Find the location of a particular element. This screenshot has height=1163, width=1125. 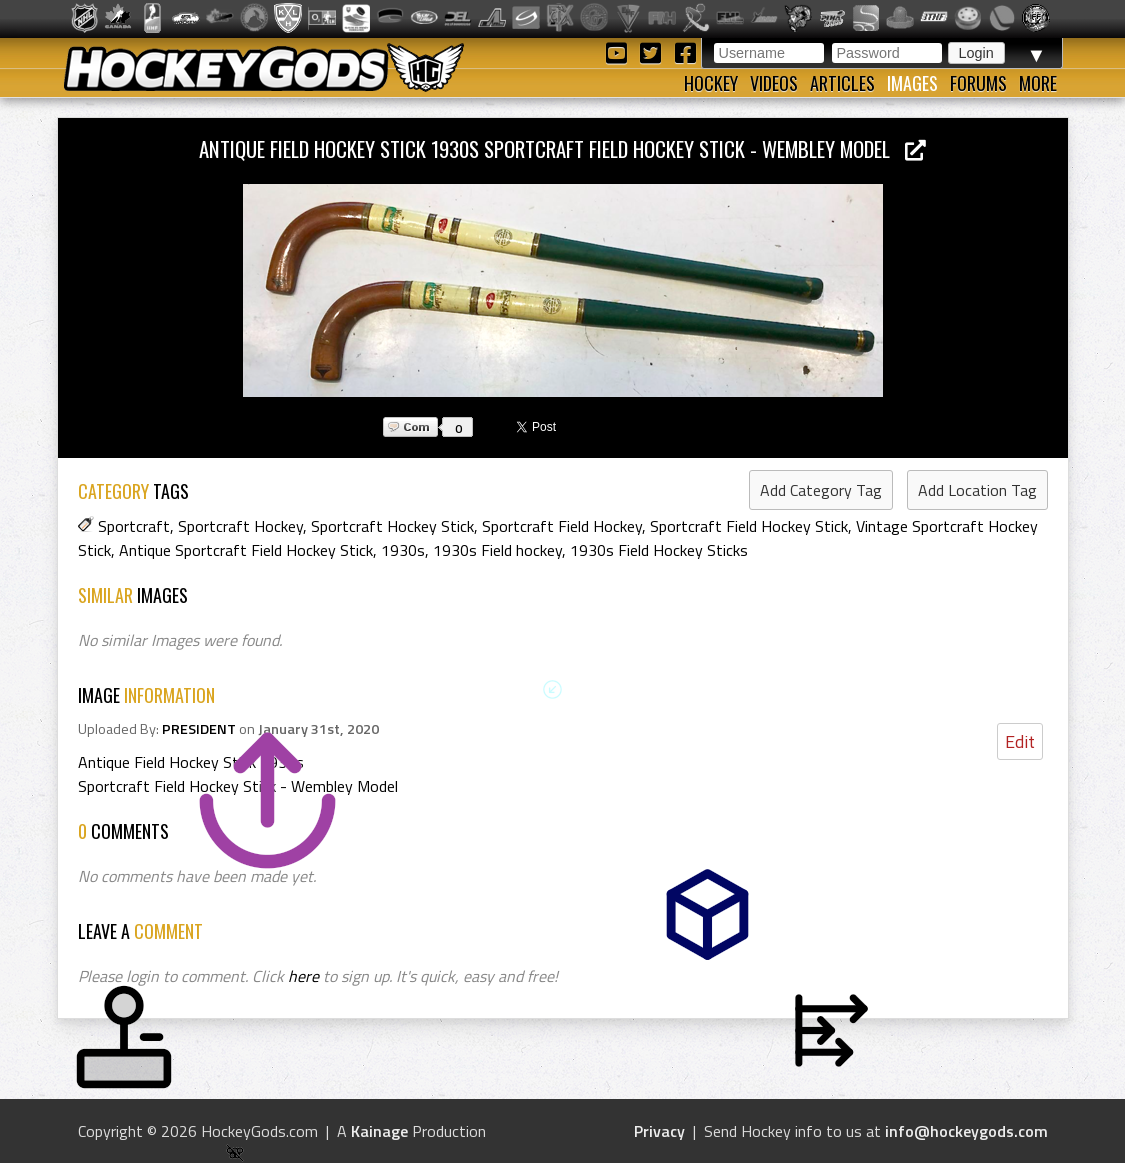

navigate to previous or lower-left content is located at coordinates (552, 689).